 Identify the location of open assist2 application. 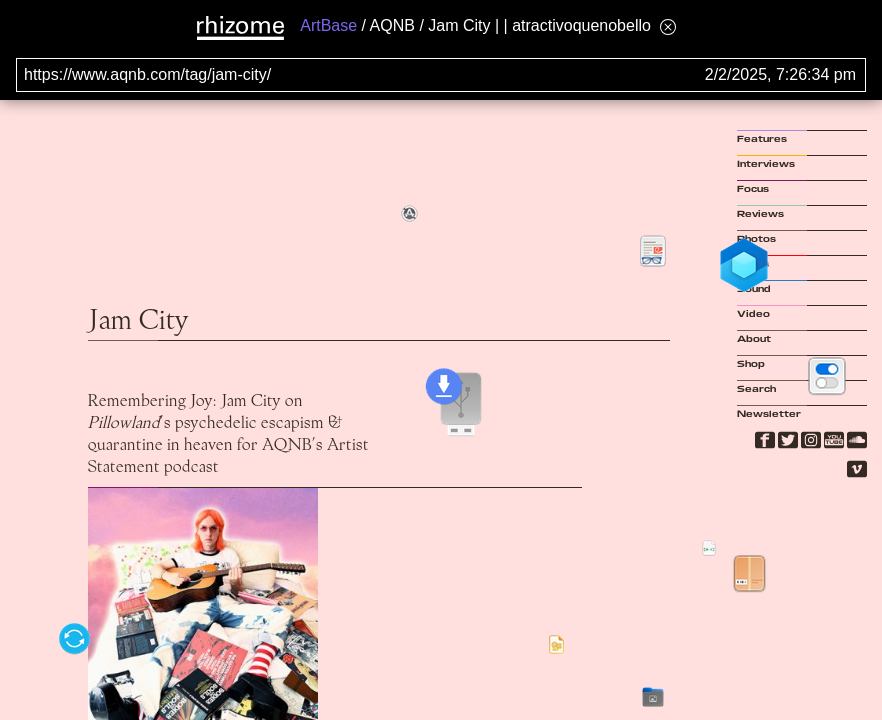
(744, 265).